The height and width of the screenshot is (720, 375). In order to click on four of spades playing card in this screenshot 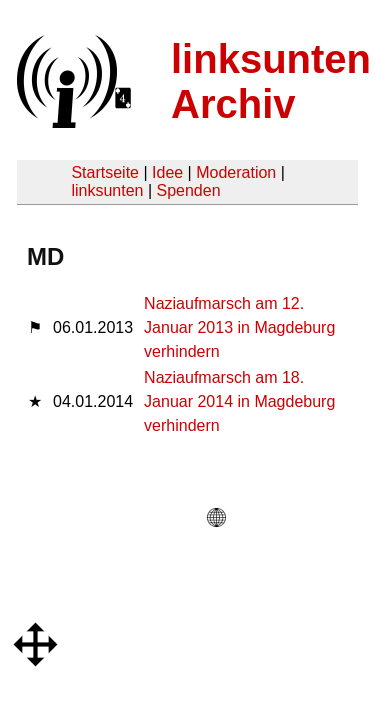, I will do `click(123, 98)`.